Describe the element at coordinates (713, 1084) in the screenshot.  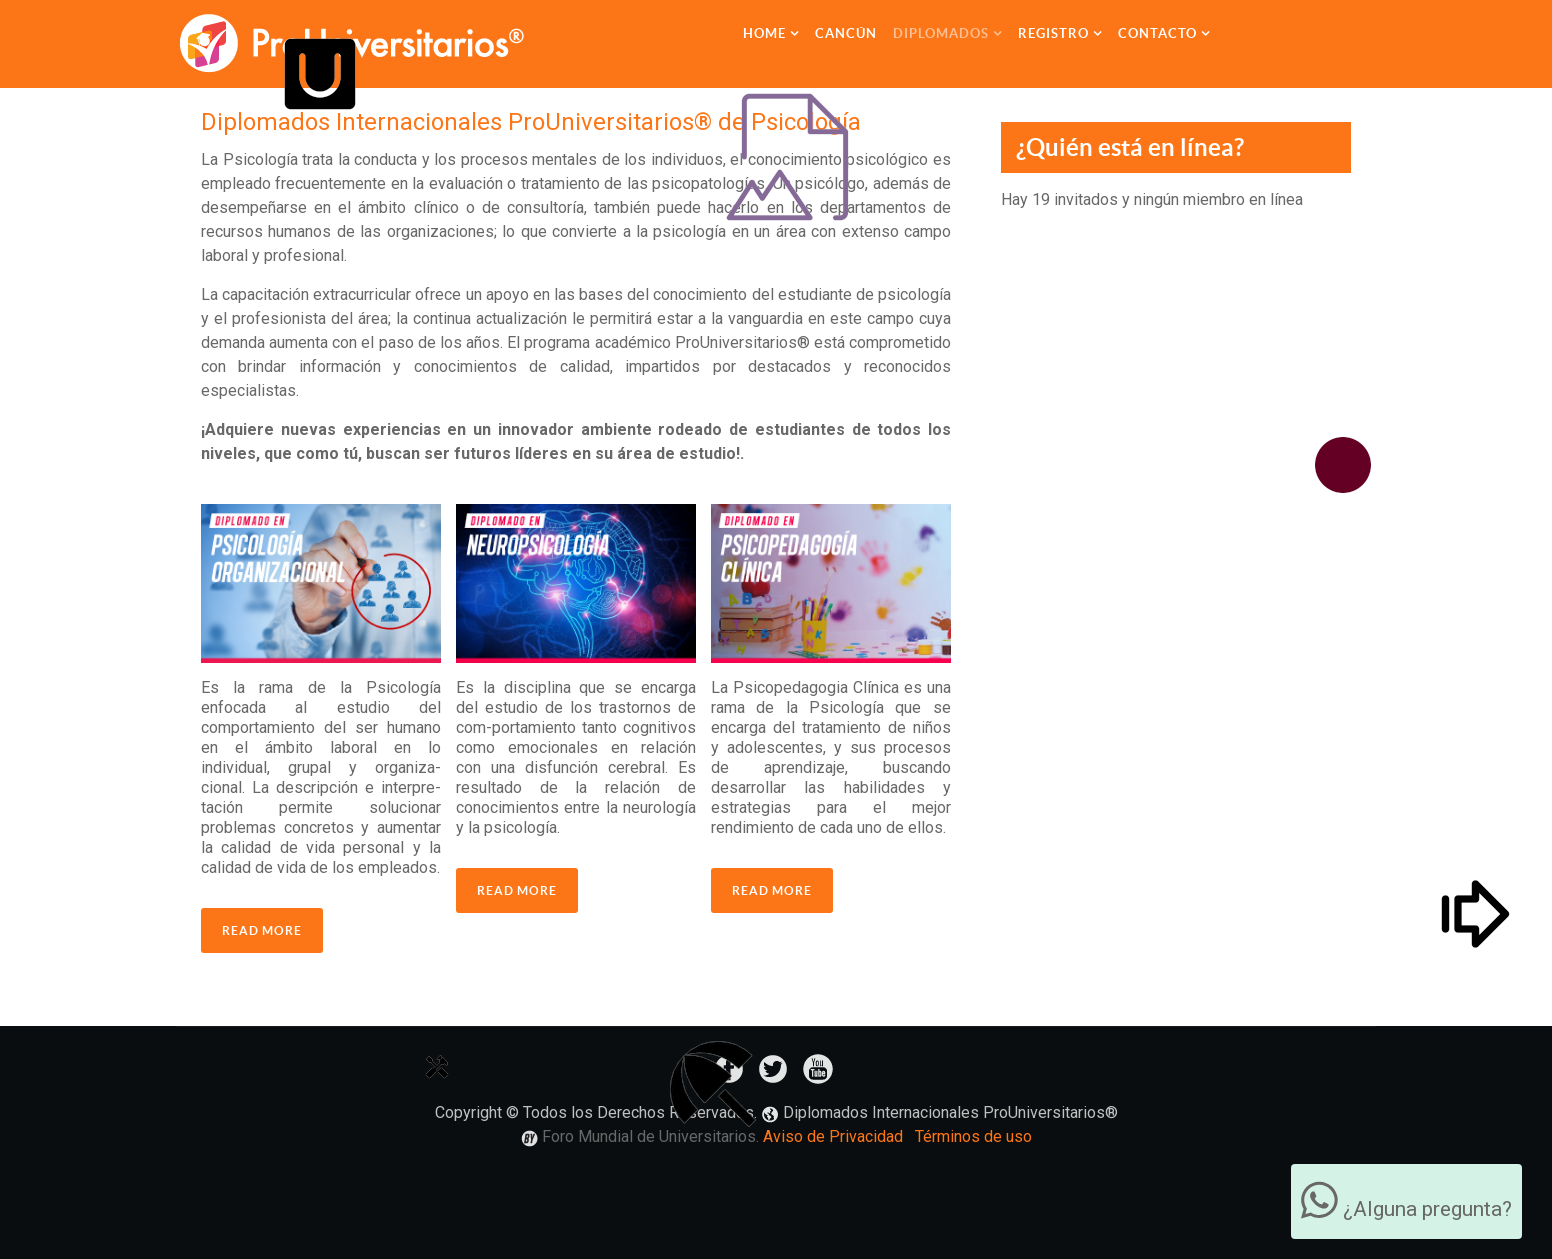
I see `access beach or vacation-related information` at that location.